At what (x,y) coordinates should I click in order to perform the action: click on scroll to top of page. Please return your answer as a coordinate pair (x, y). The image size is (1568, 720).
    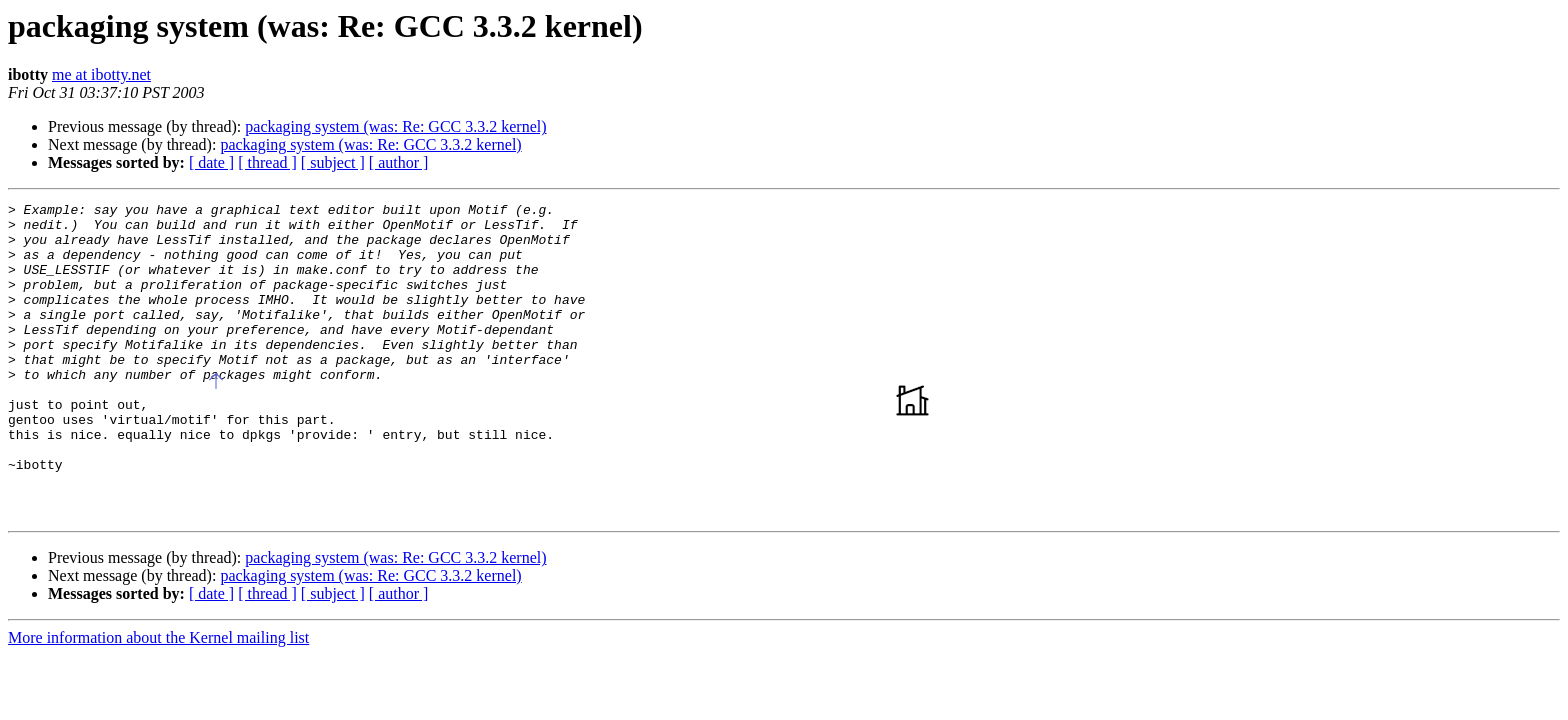
    Looking at the image, I should click on (216, 381).